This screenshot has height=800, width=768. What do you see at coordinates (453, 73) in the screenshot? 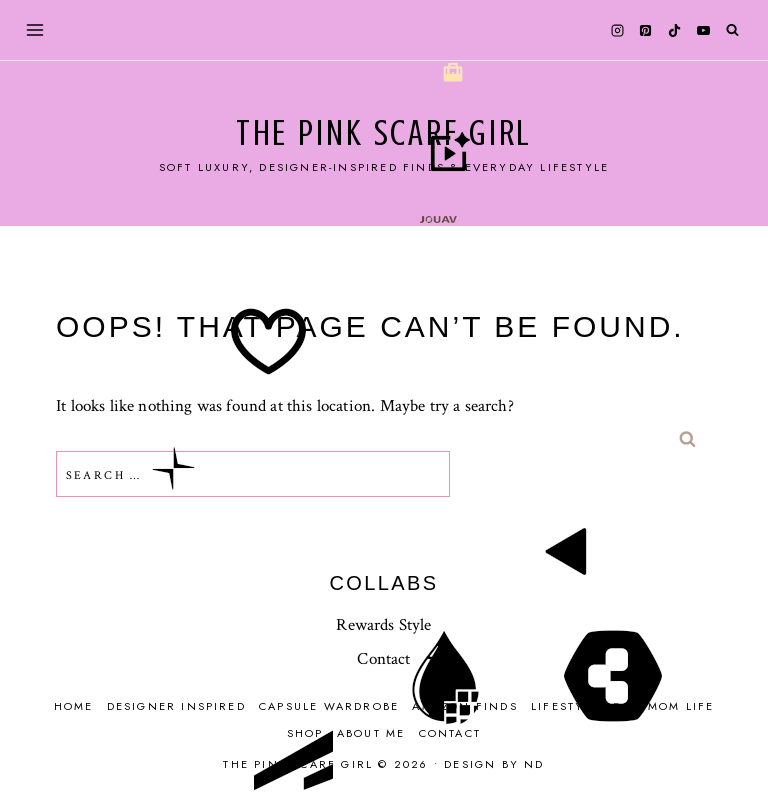
I see `access work or business documents` at bounding box center [453, 73].